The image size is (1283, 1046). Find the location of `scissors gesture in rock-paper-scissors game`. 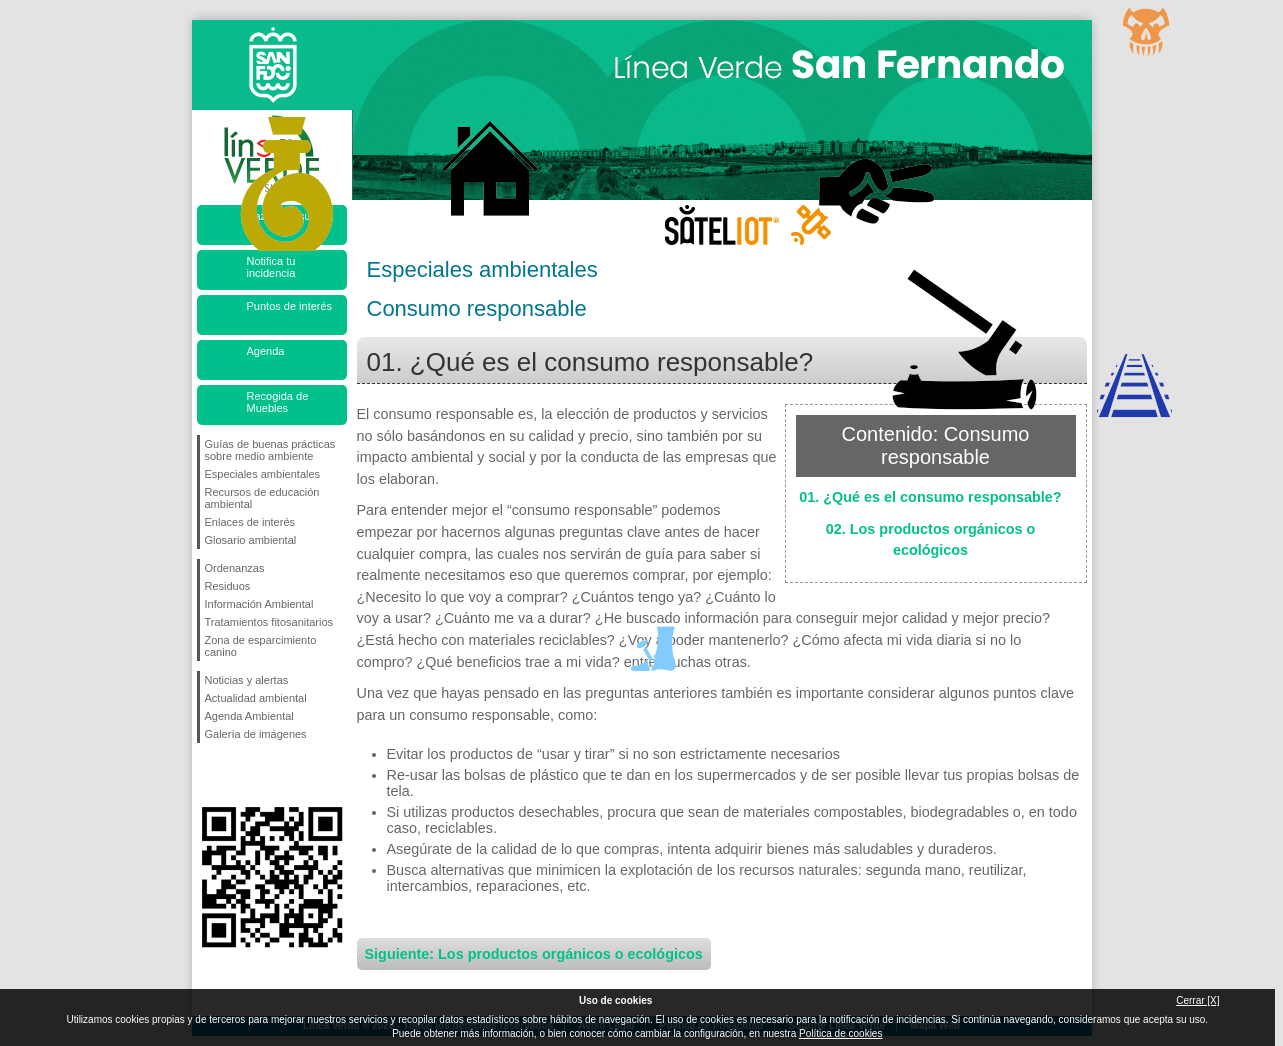

scissors gesture in rock-paper-scissors game is located at coordinates (878, 184).